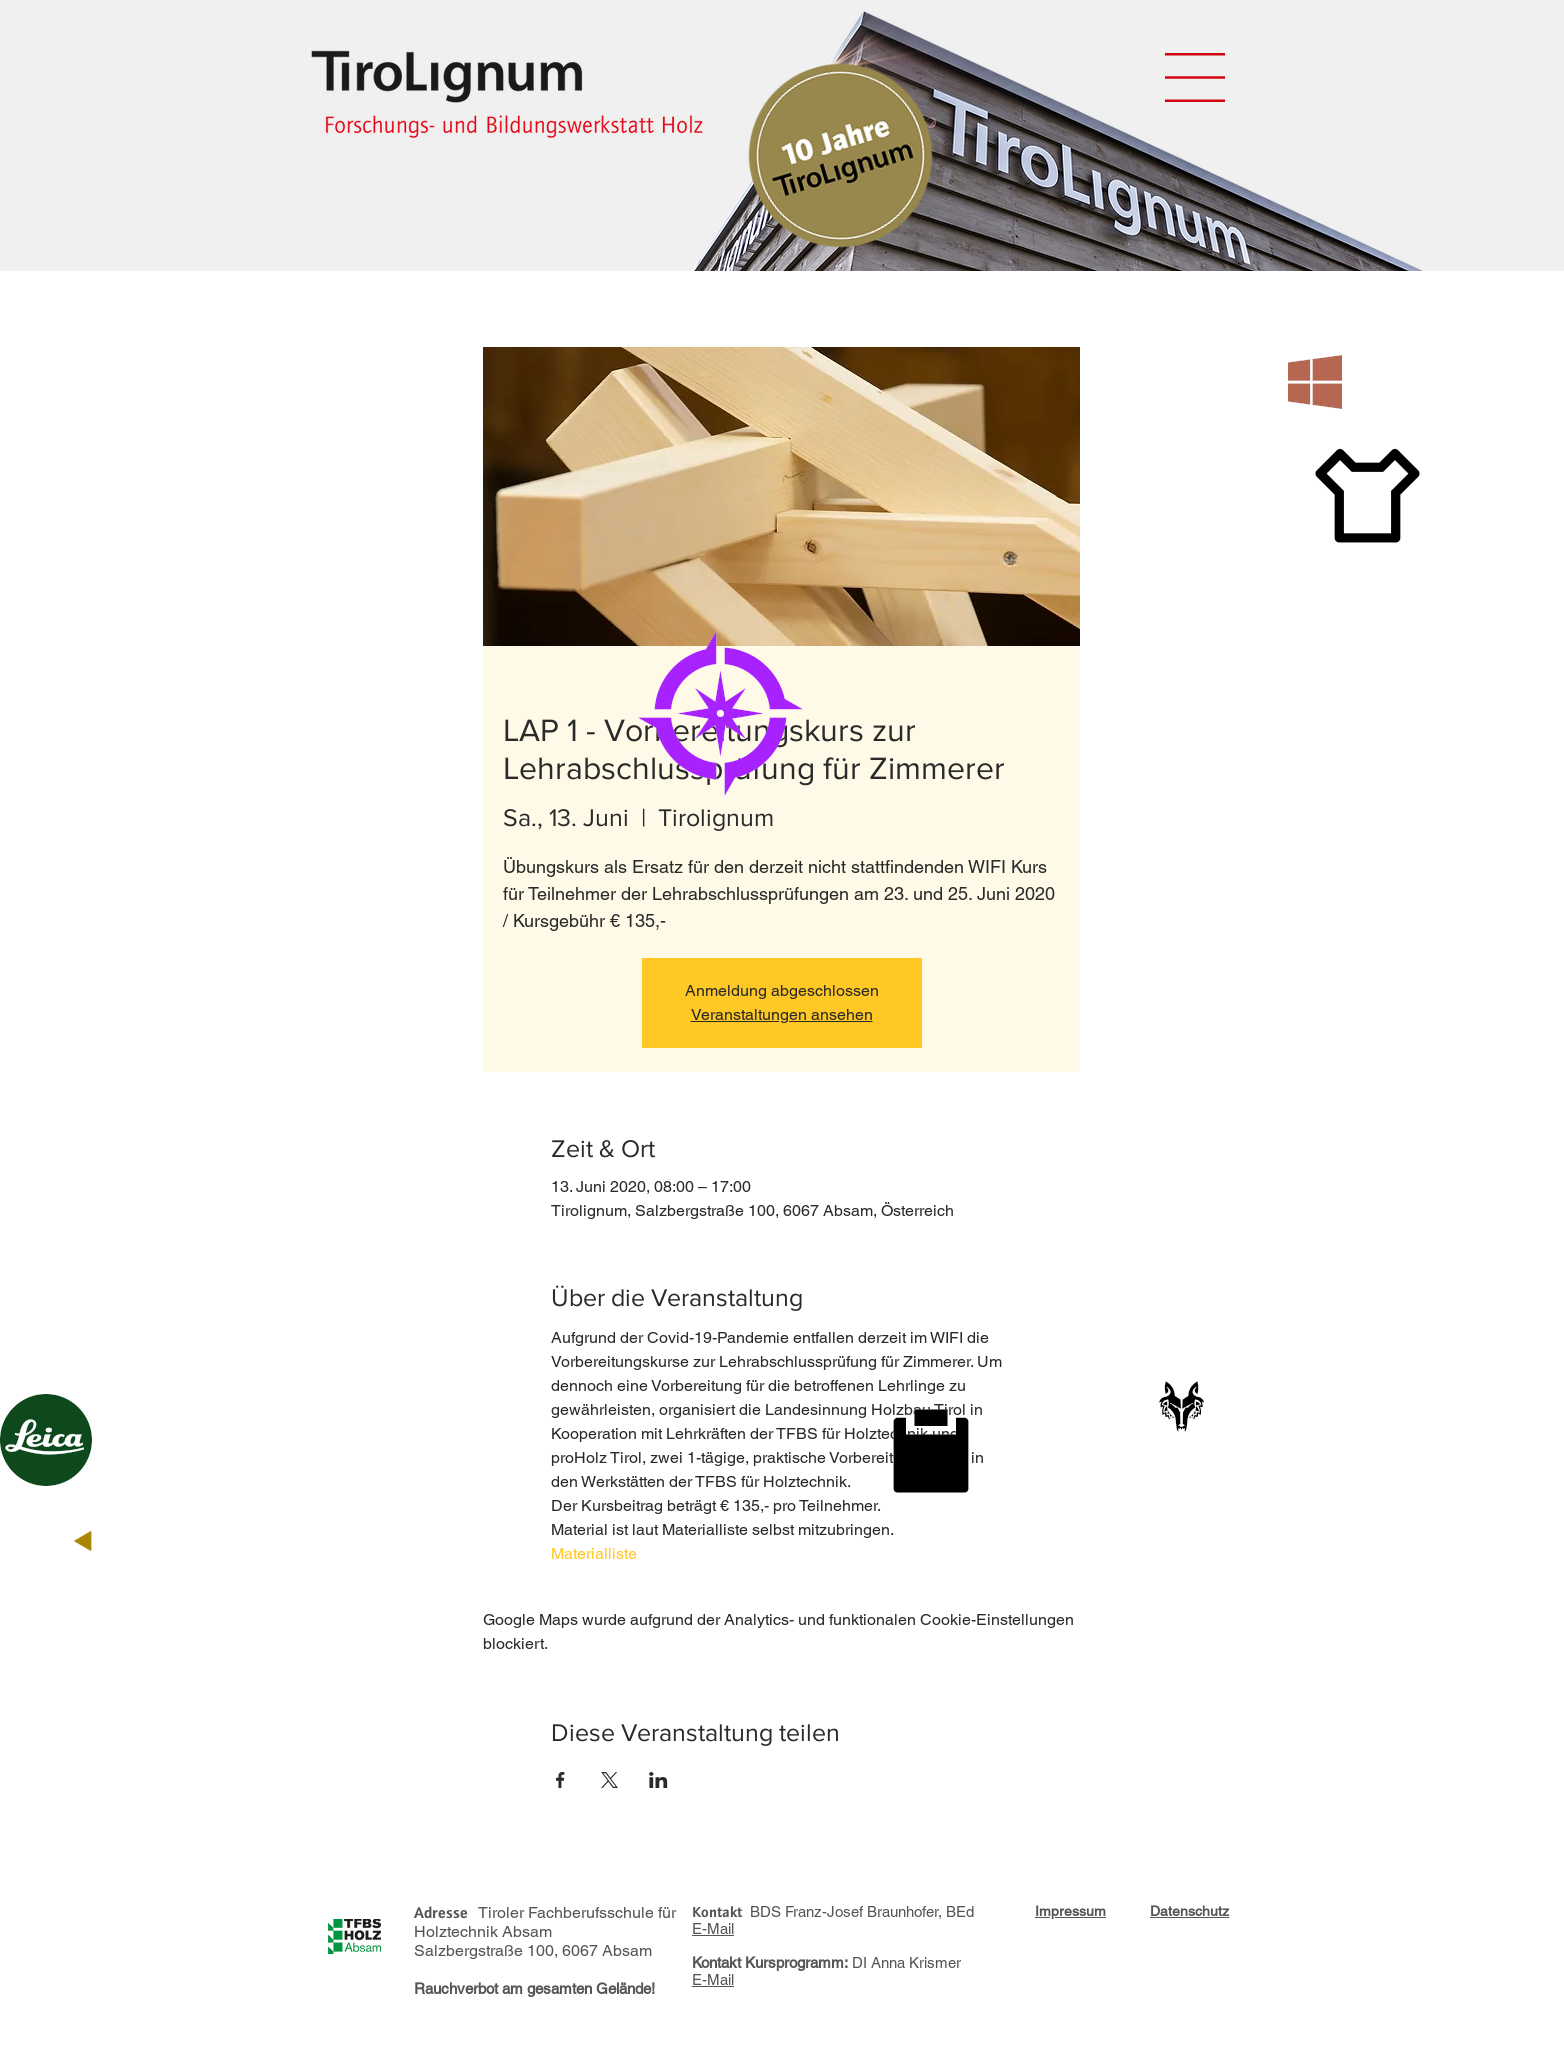  I want to click on copy content to clipboard, so click(931, 1451).